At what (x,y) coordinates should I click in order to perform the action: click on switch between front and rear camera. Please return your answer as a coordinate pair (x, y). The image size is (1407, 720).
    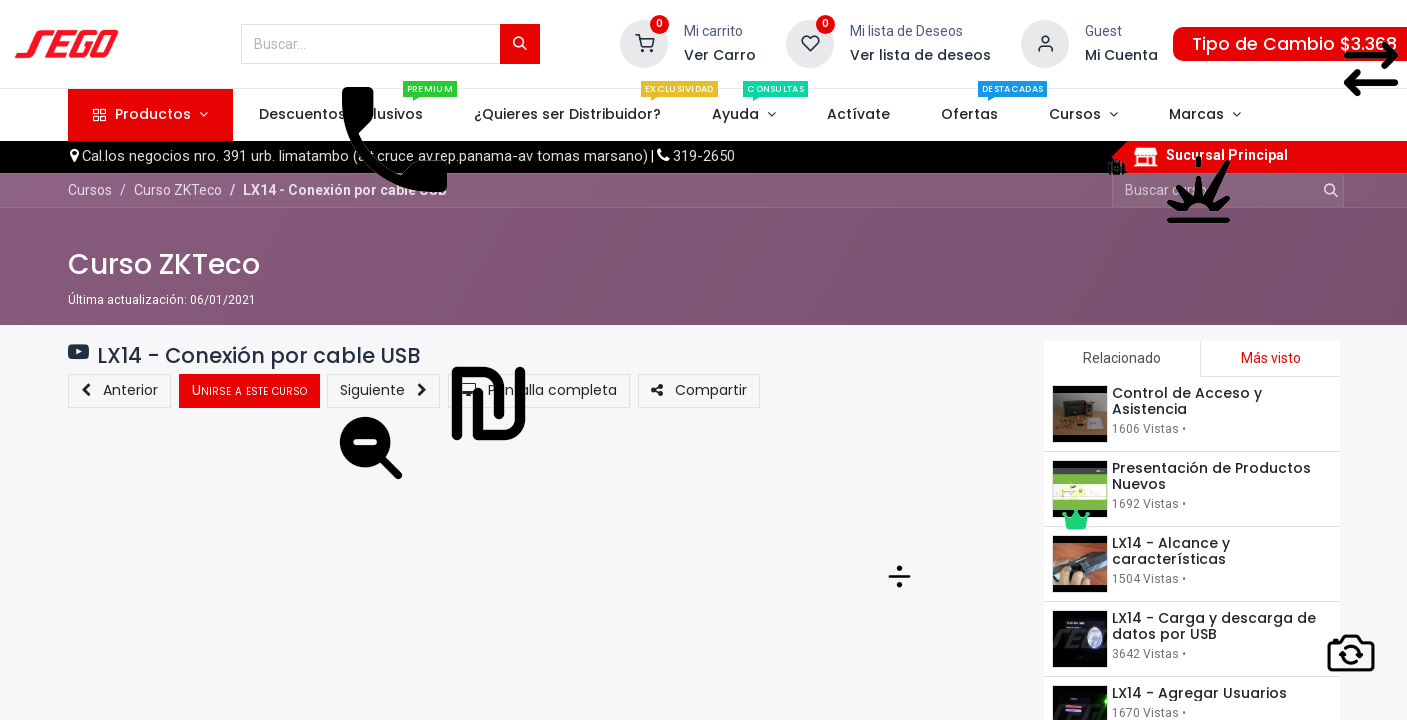
    Looking at the image, I should click on (1351, 653).